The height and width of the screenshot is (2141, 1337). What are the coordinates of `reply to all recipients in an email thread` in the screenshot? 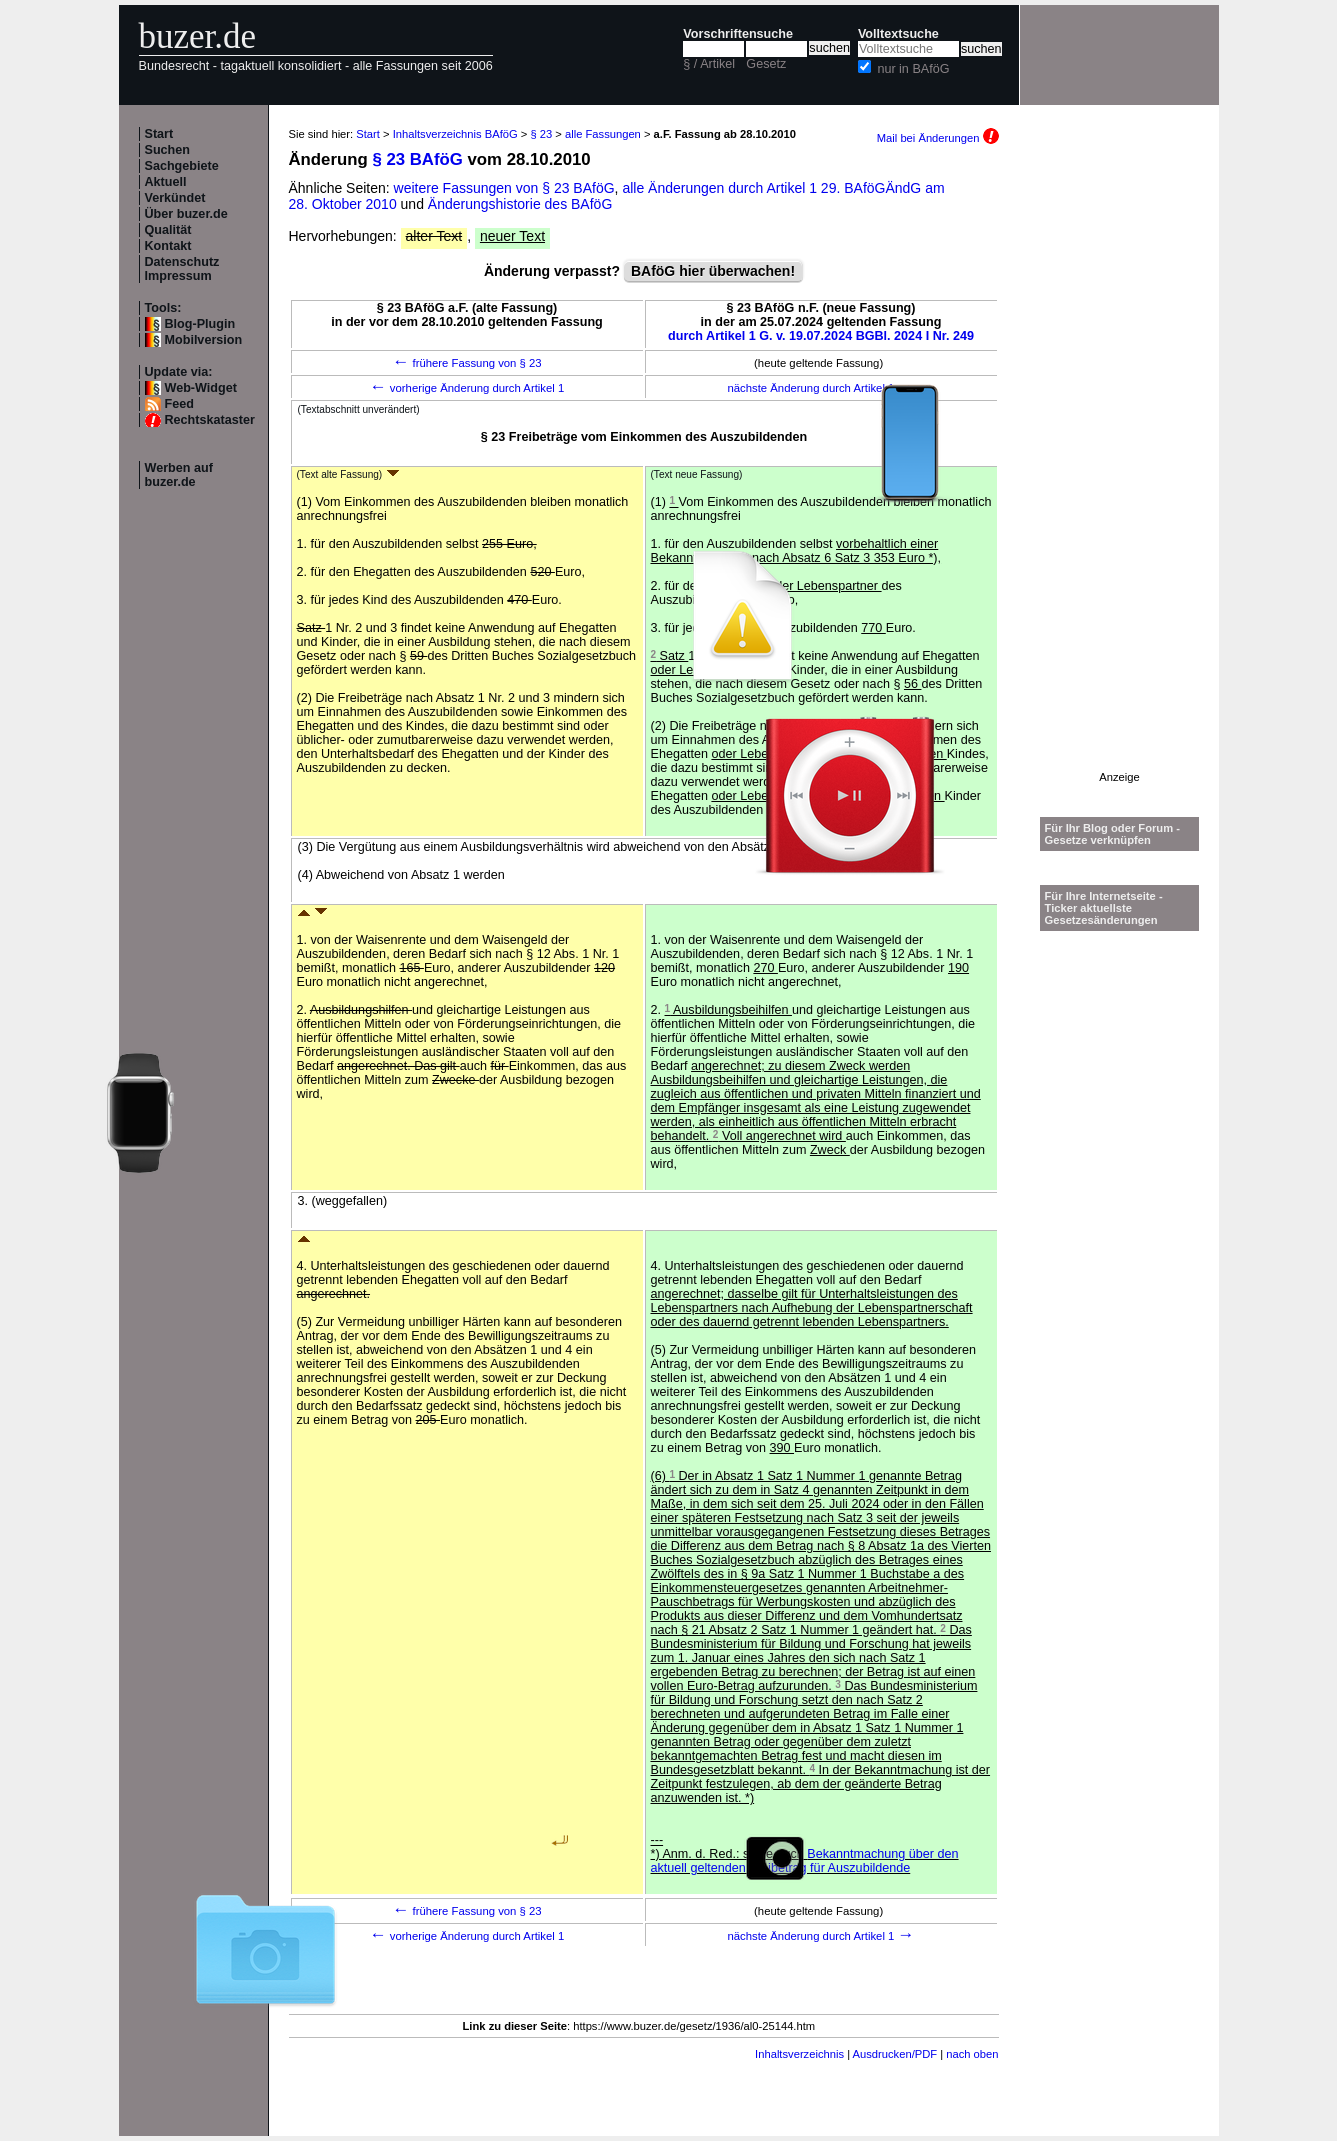 It's located at (559, 1839).